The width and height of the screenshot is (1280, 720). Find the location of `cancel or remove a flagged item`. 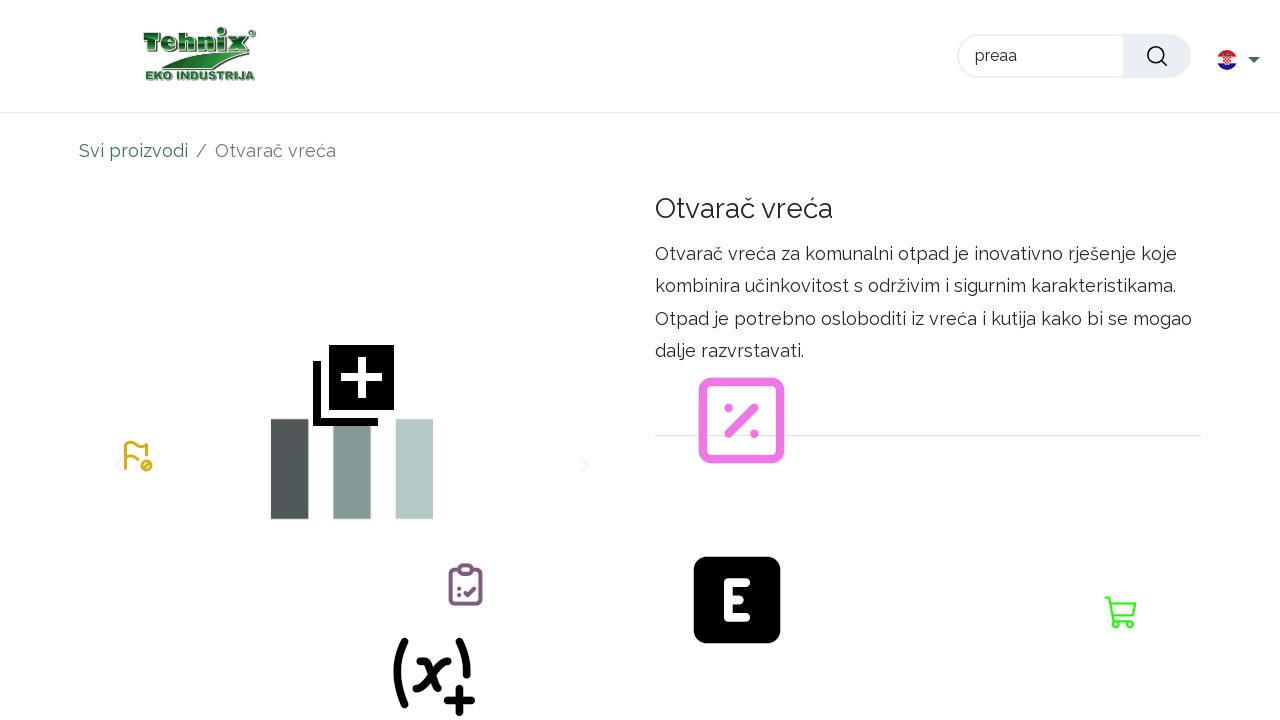

cancel or remove a flagged item is located at coordinates (136, 455).